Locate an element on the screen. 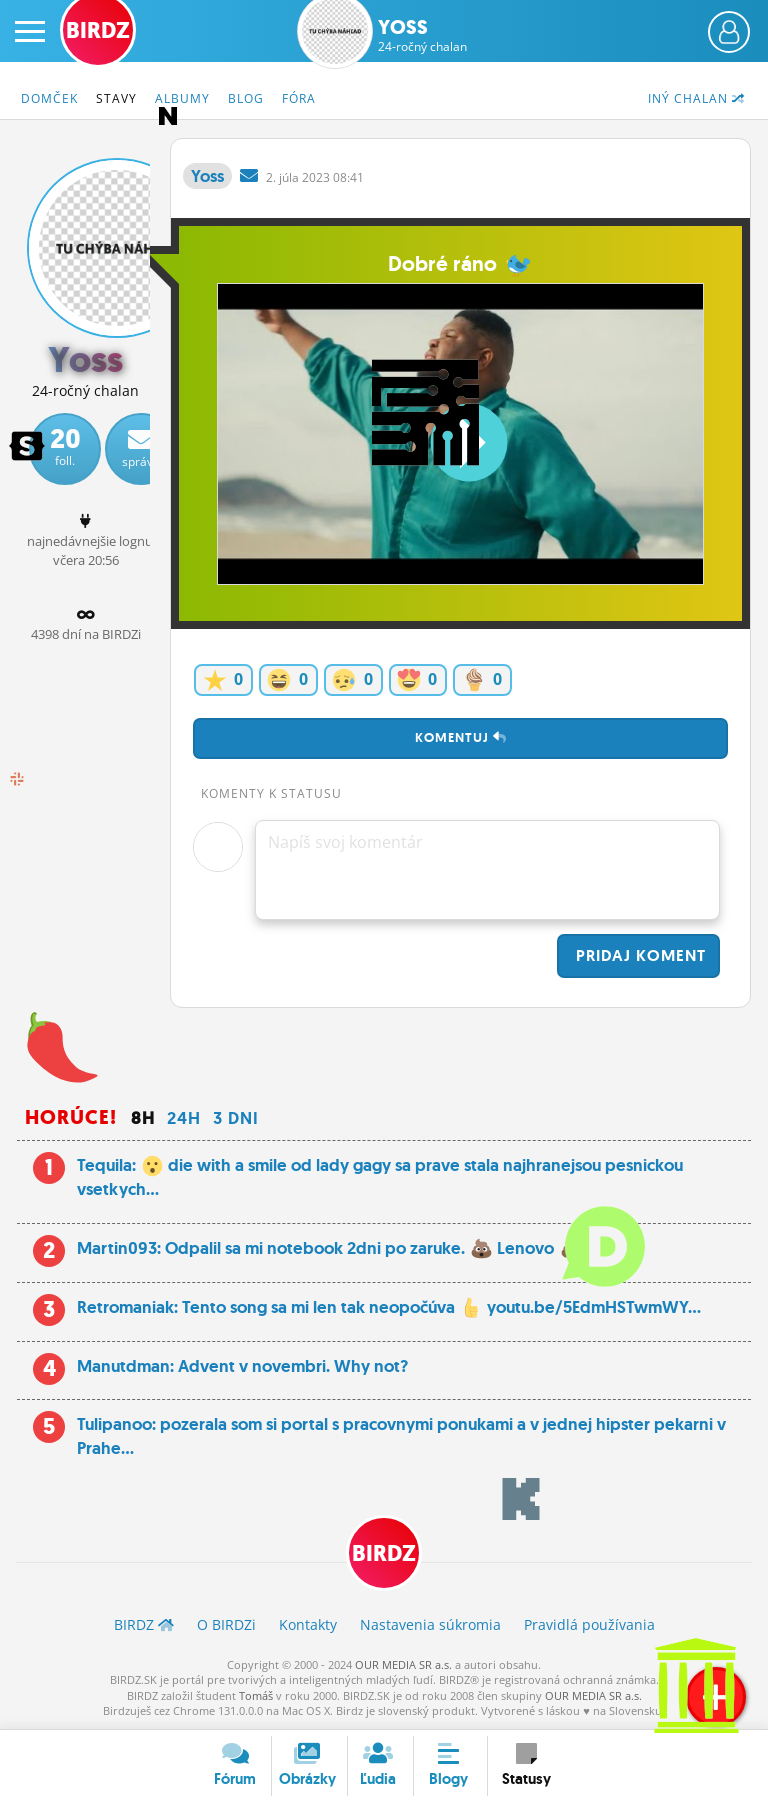  visit the Internet Archive website is located at coordinates (696, 1685).